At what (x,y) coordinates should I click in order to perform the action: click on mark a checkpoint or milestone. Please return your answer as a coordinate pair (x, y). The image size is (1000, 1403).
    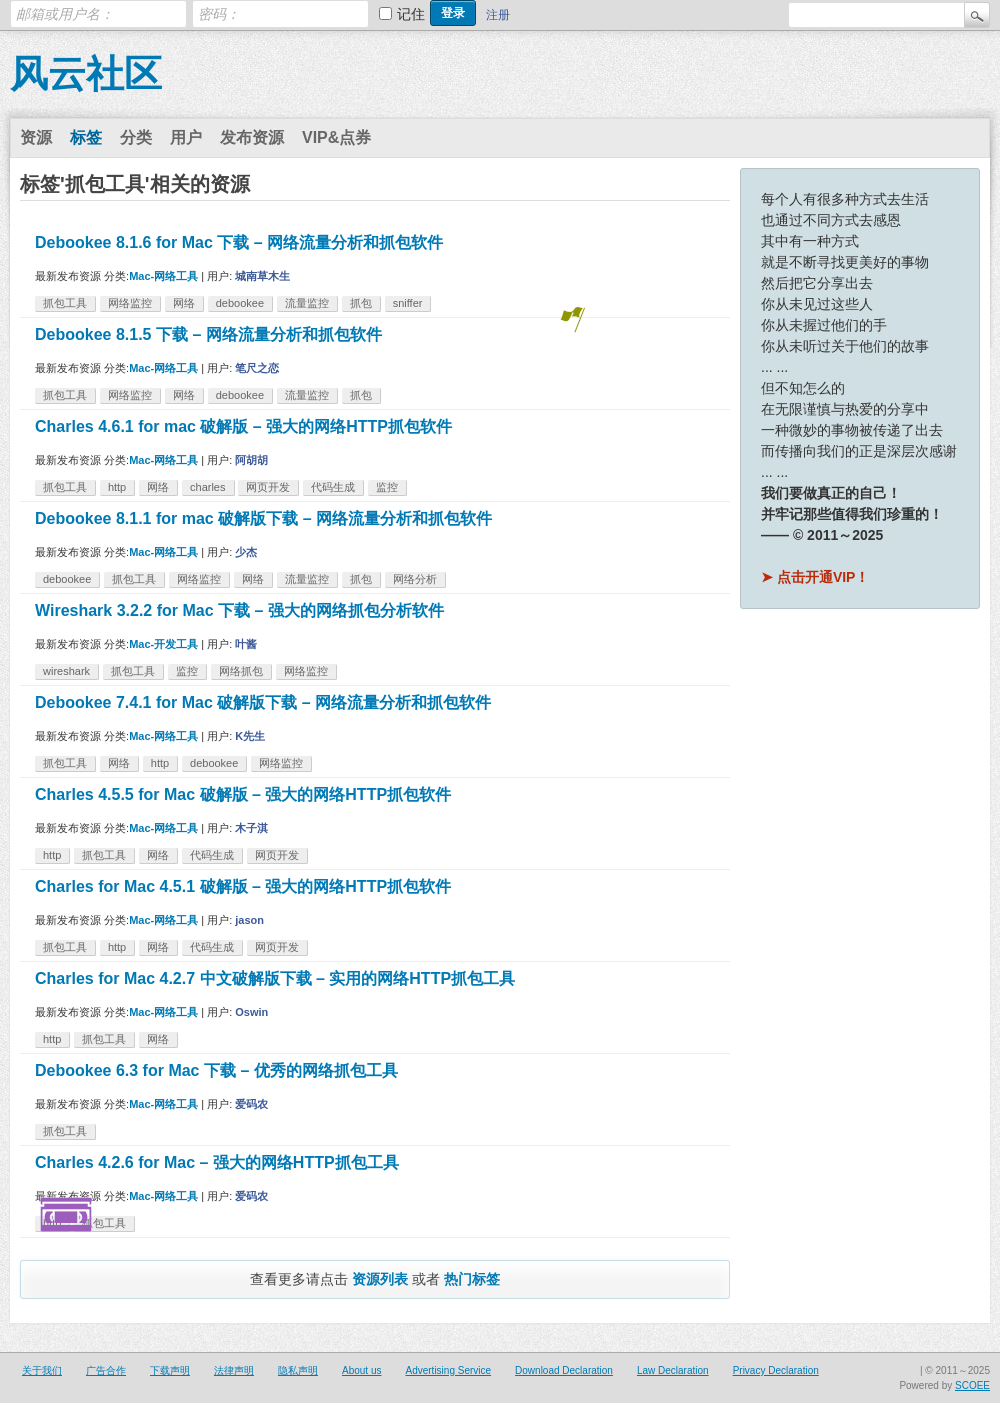
    Looking at the image, I should click on (572, 319).